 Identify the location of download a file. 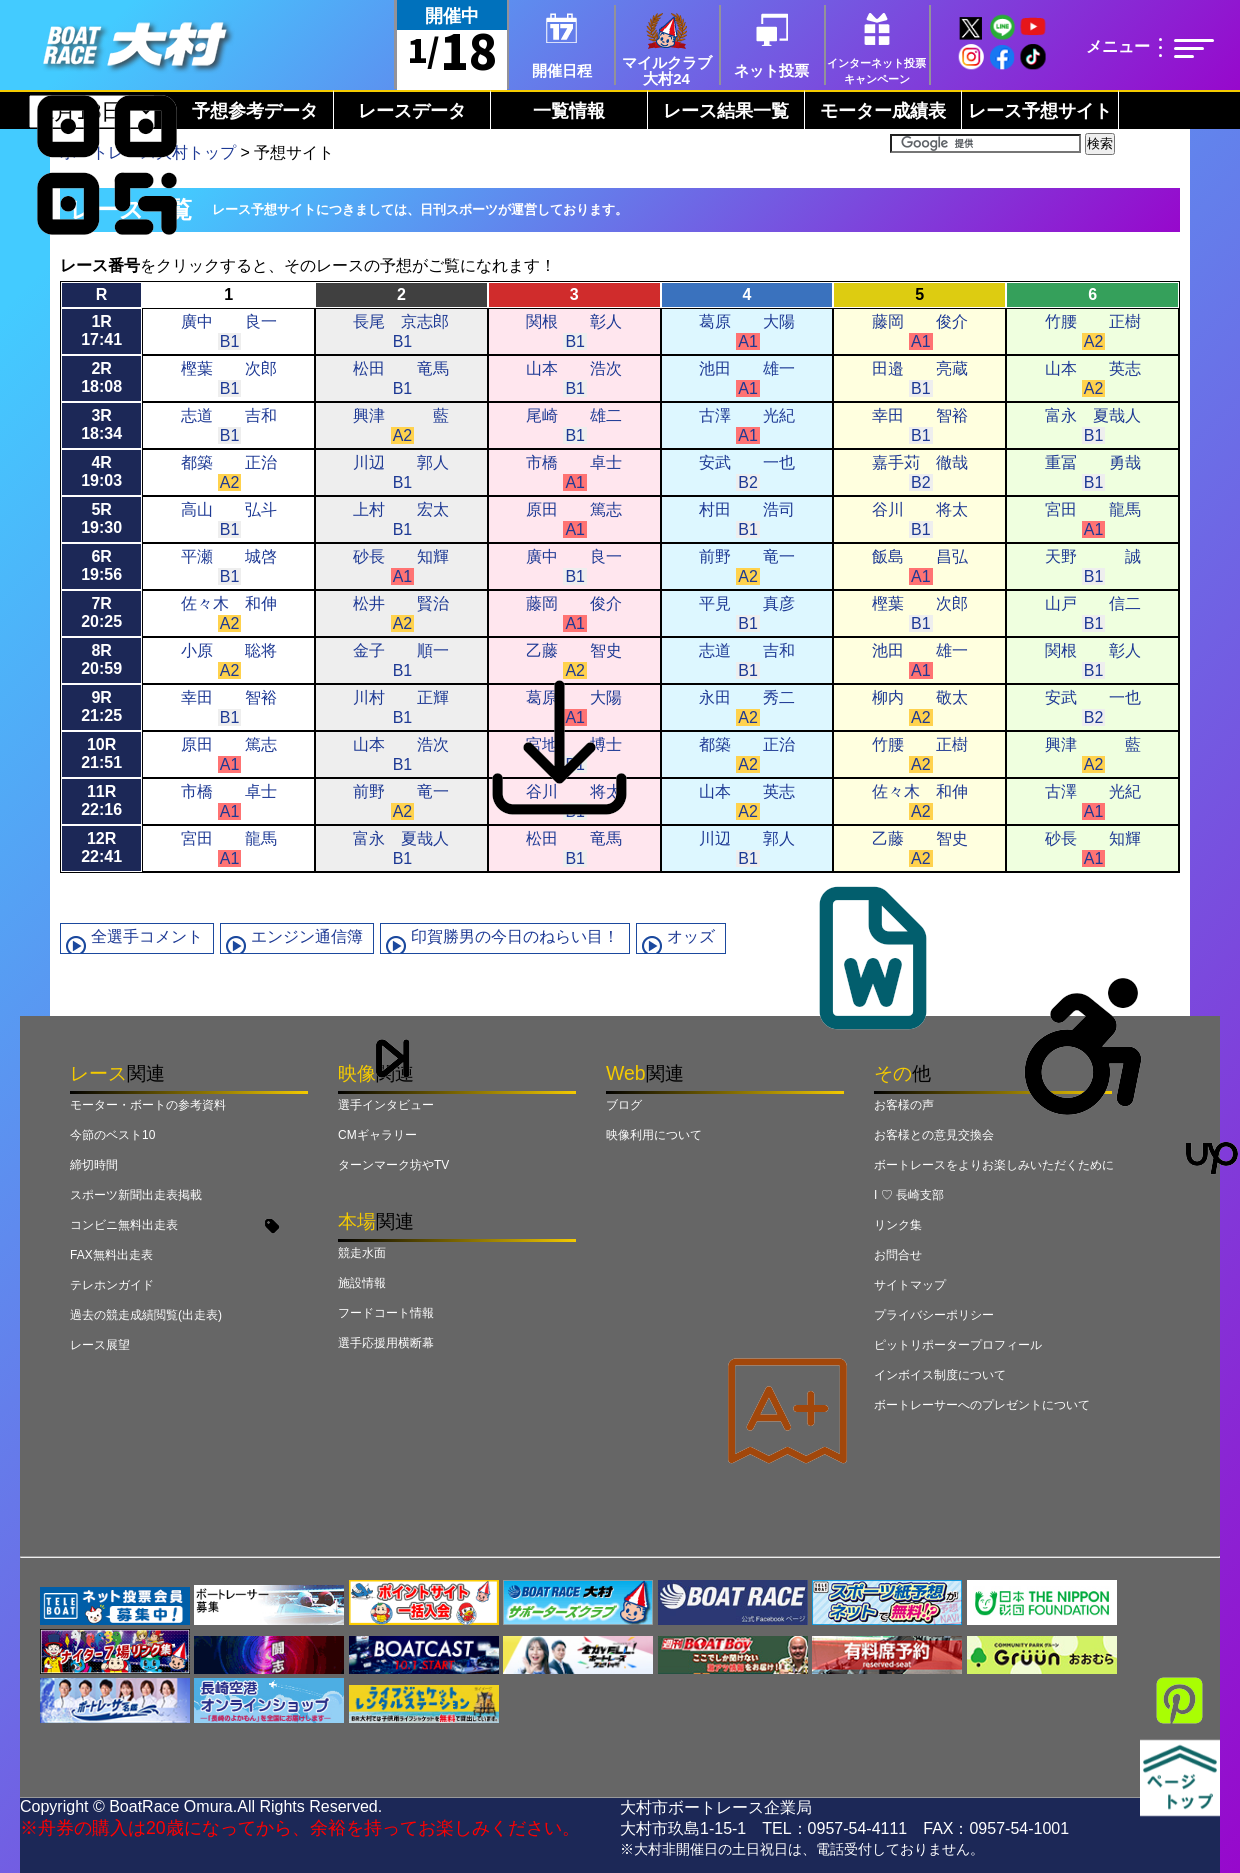
(559, 747).